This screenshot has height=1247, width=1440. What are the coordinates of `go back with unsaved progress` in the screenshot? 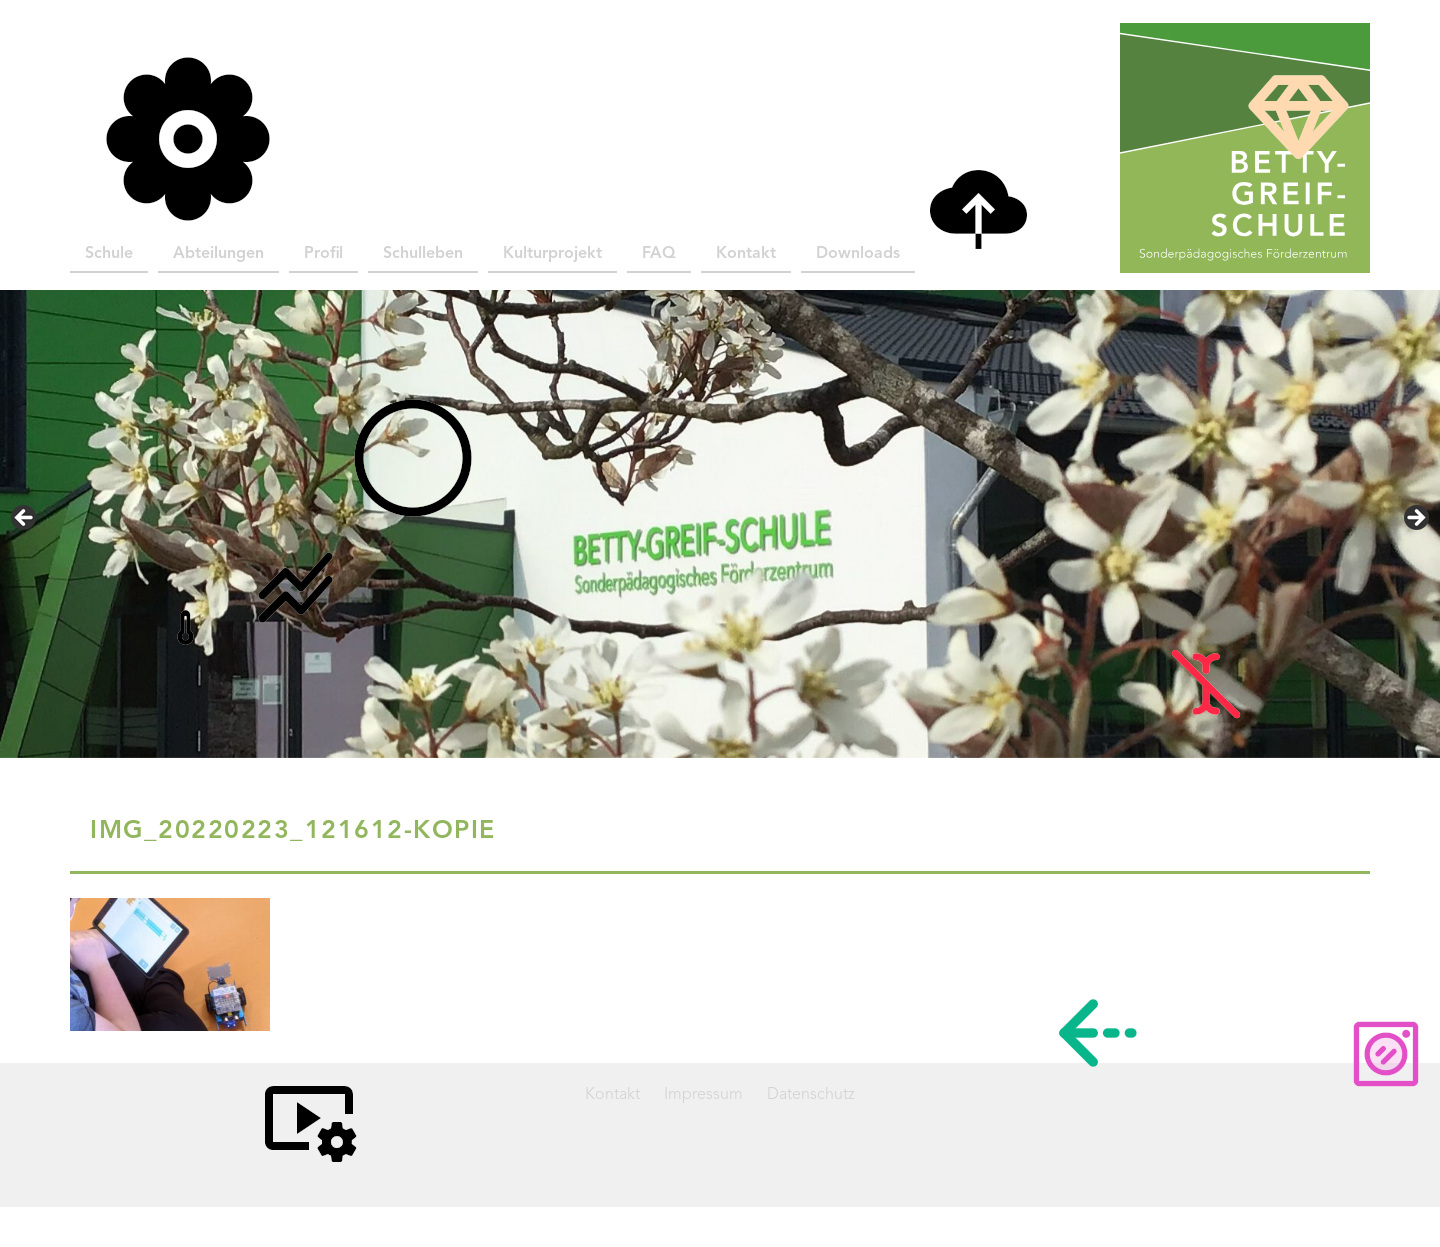 It's located at (1098, 1033).